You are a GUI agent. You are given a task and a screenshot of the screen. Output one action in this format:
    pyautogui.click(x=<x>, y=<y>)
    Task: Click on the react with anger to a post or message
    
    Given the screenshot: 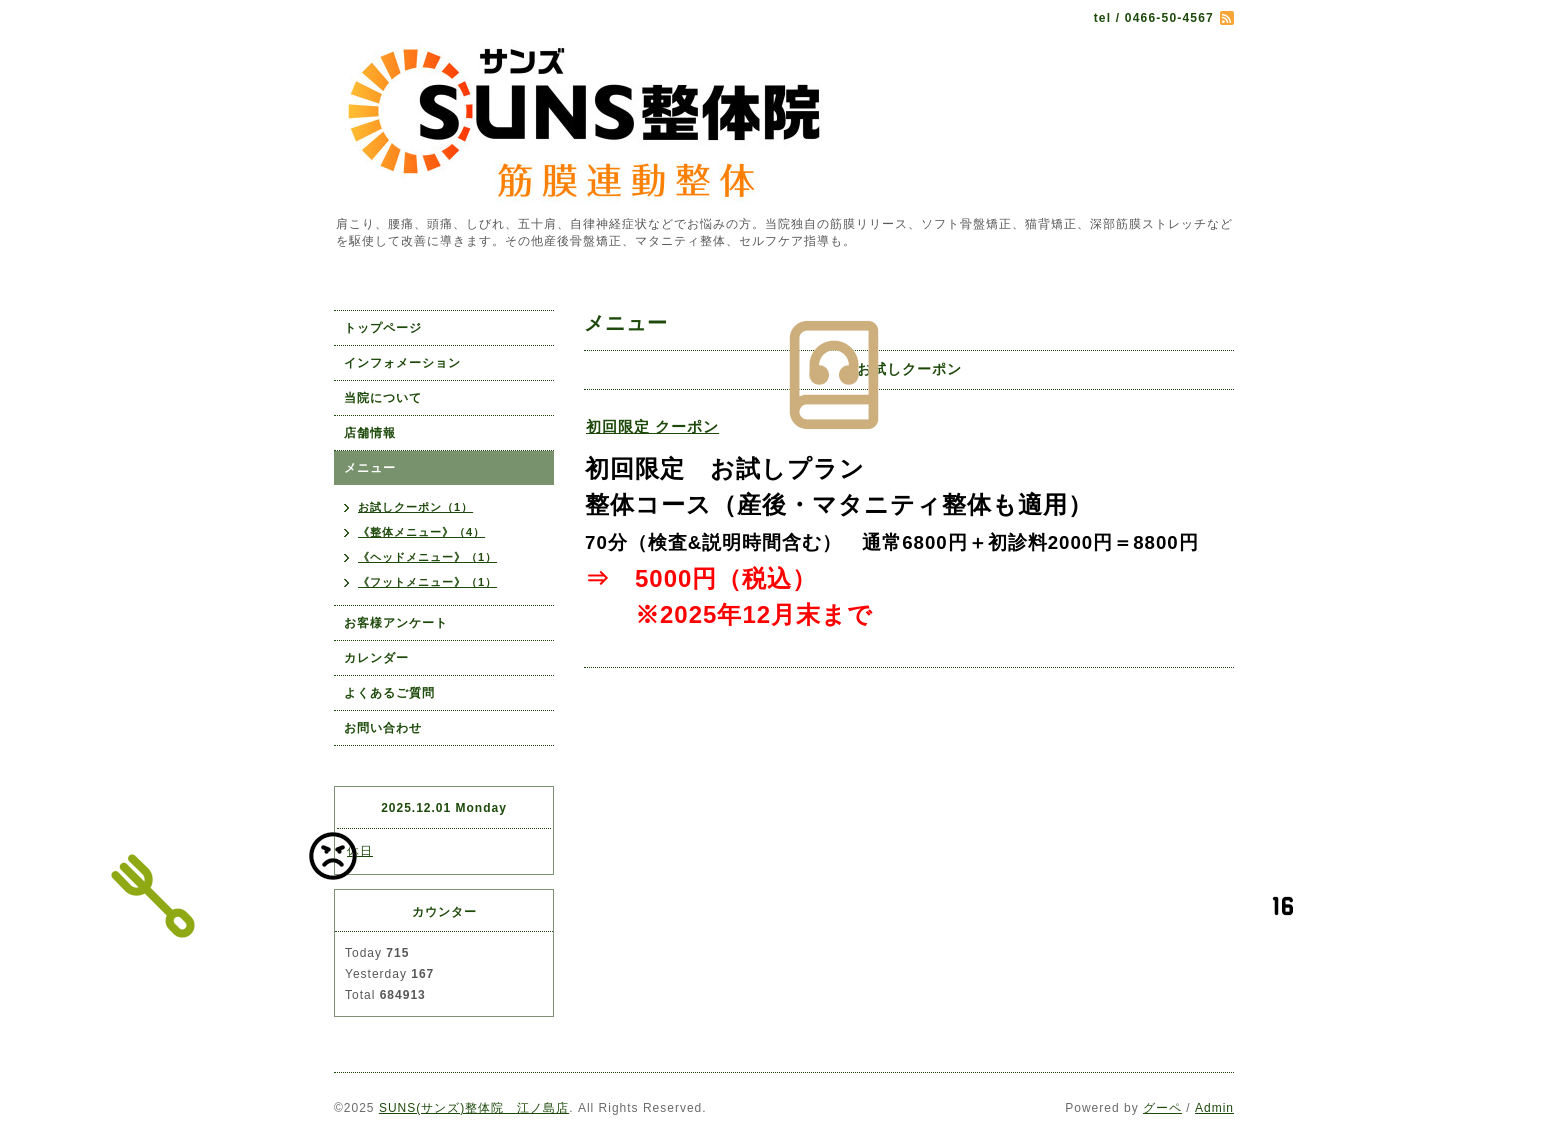 What is the action you would take?
    pyautogui.click(x=333, y=856)
    